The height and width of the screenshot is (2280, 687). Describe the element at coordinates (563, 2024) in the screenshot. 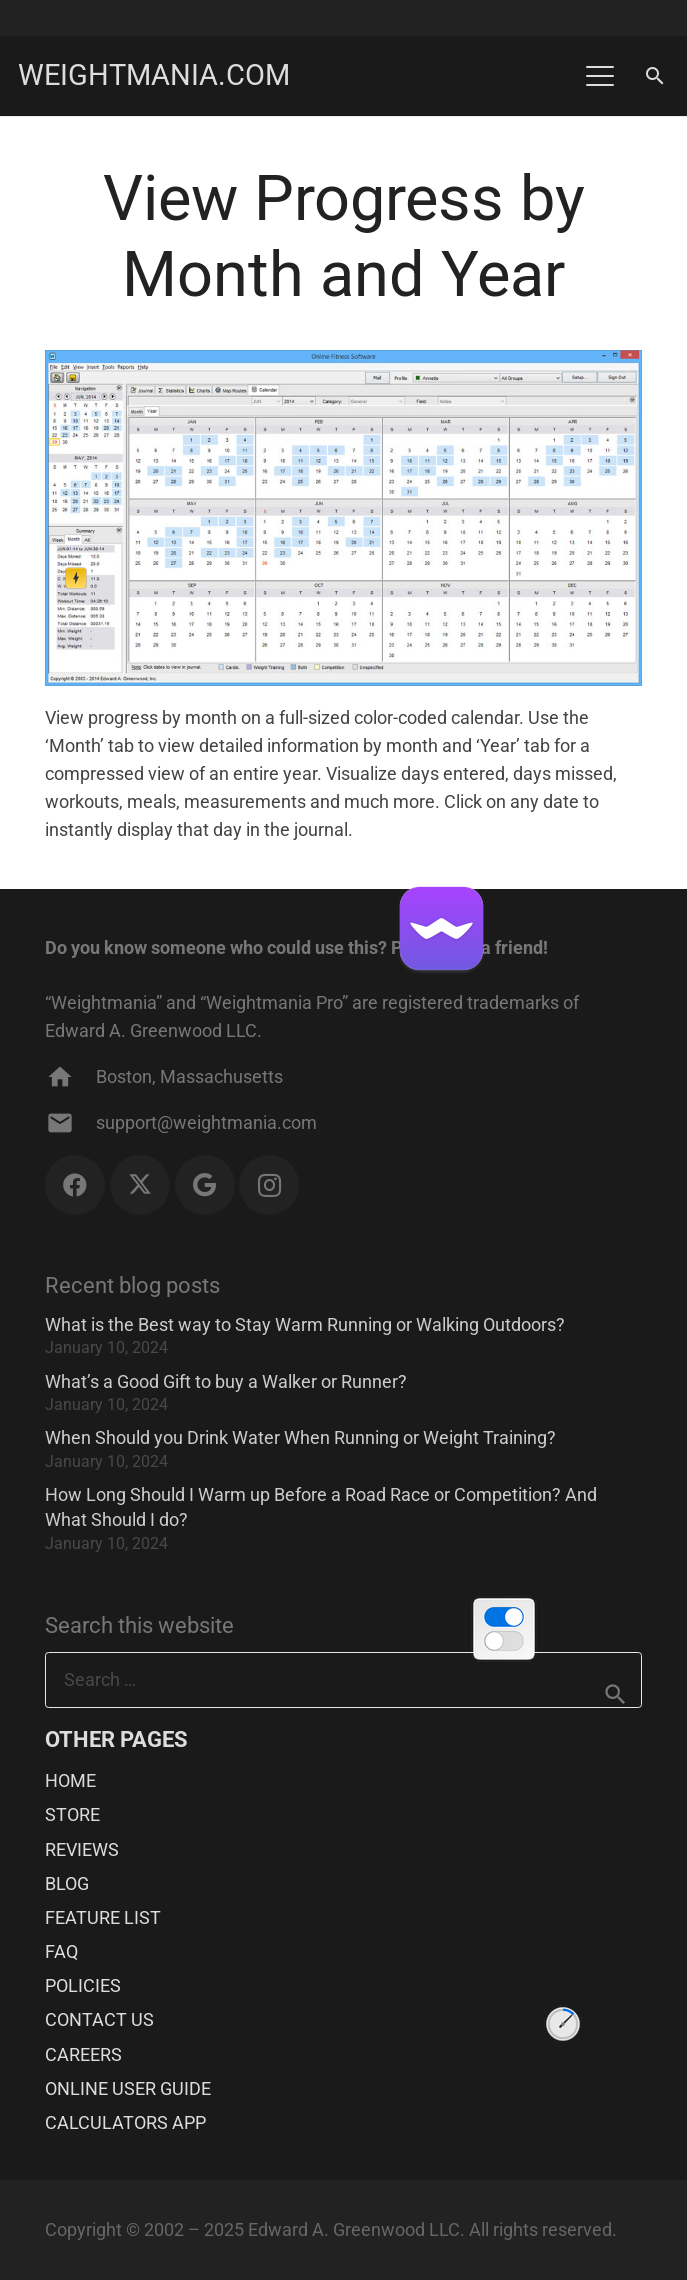

I see `open sysprof system profiler application` at that location.